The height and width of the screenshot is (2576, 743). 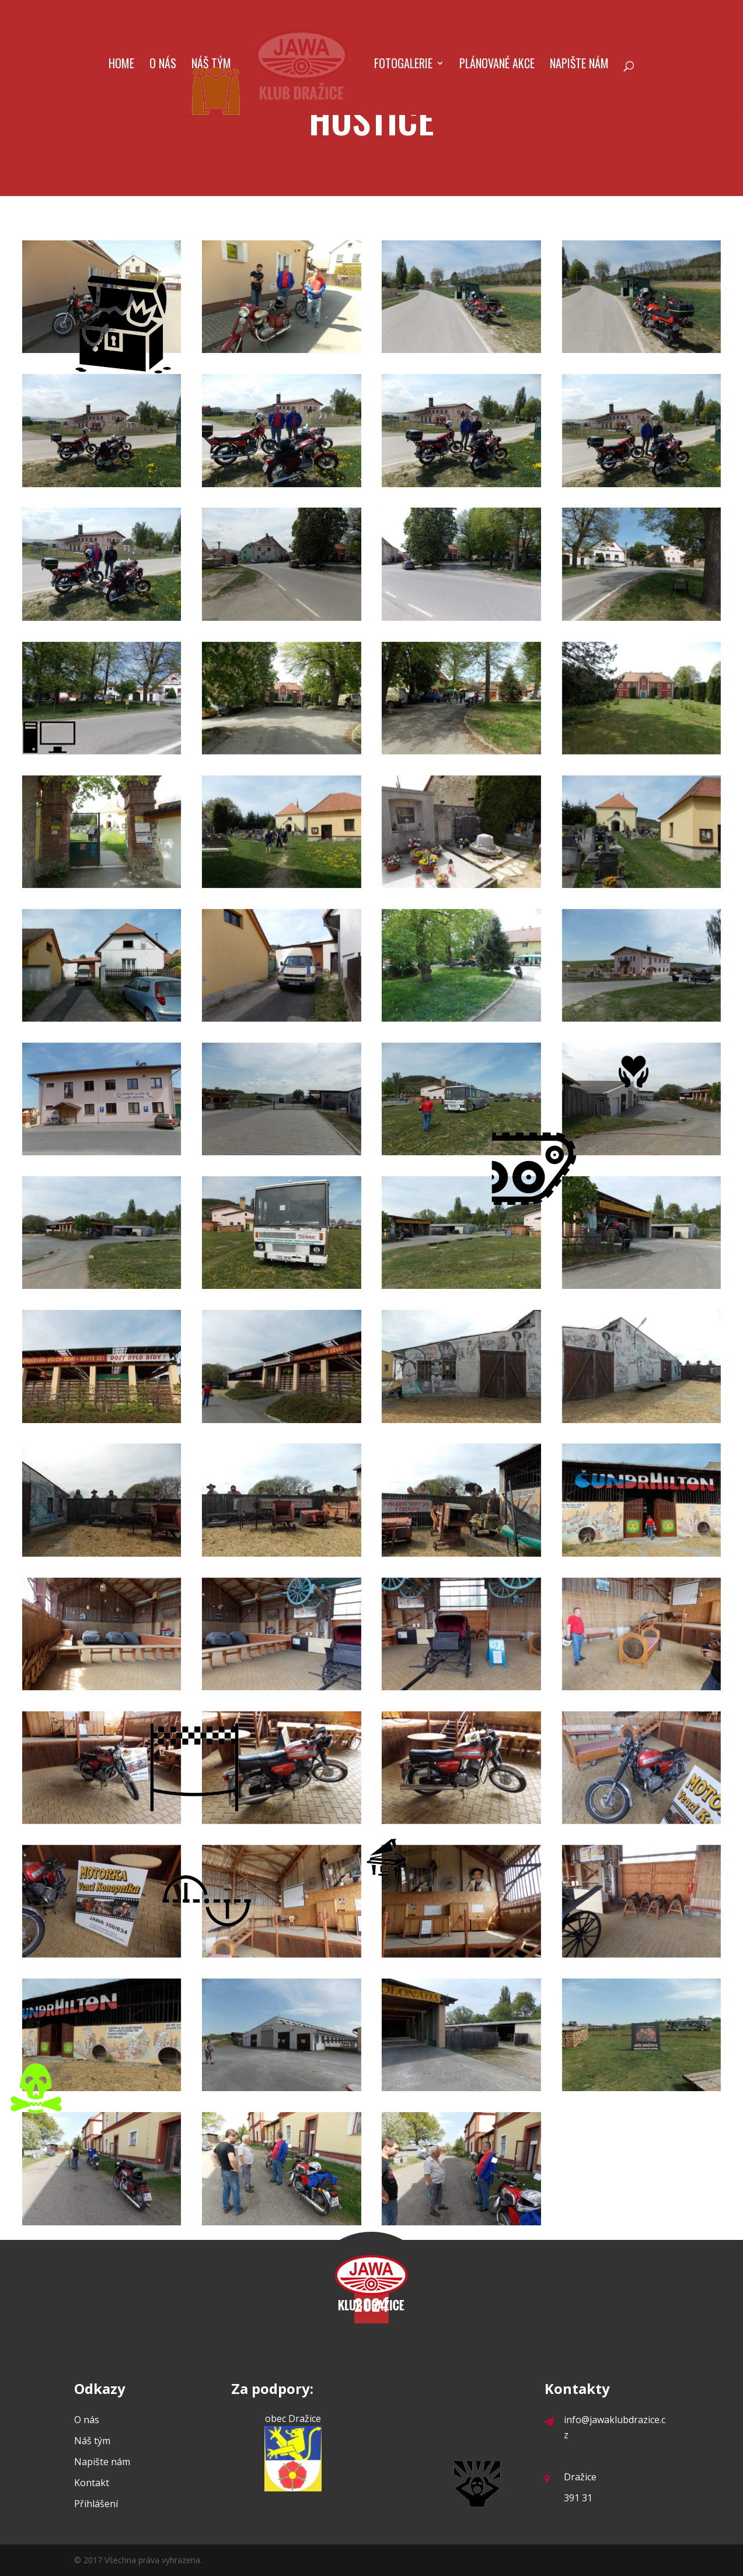 I want to click on view collected rewards or loot, so click(x=123, y=324).